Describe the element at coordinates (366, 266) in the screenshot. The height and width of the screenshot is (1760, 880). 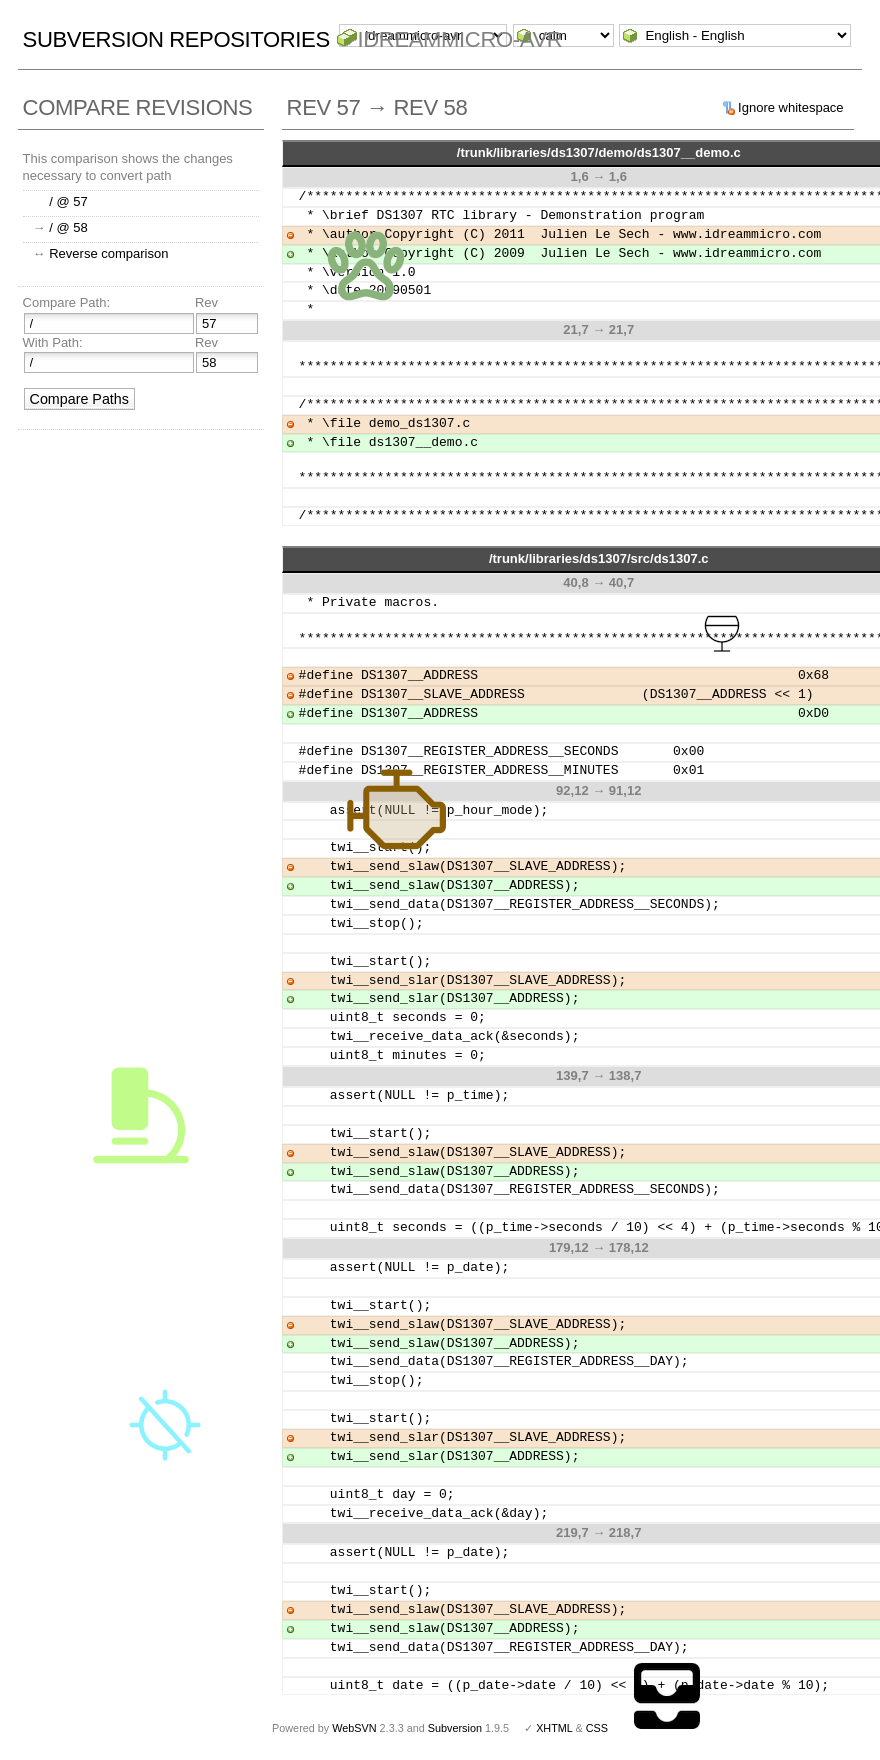
I see `access pet-related features or settings` at that location.